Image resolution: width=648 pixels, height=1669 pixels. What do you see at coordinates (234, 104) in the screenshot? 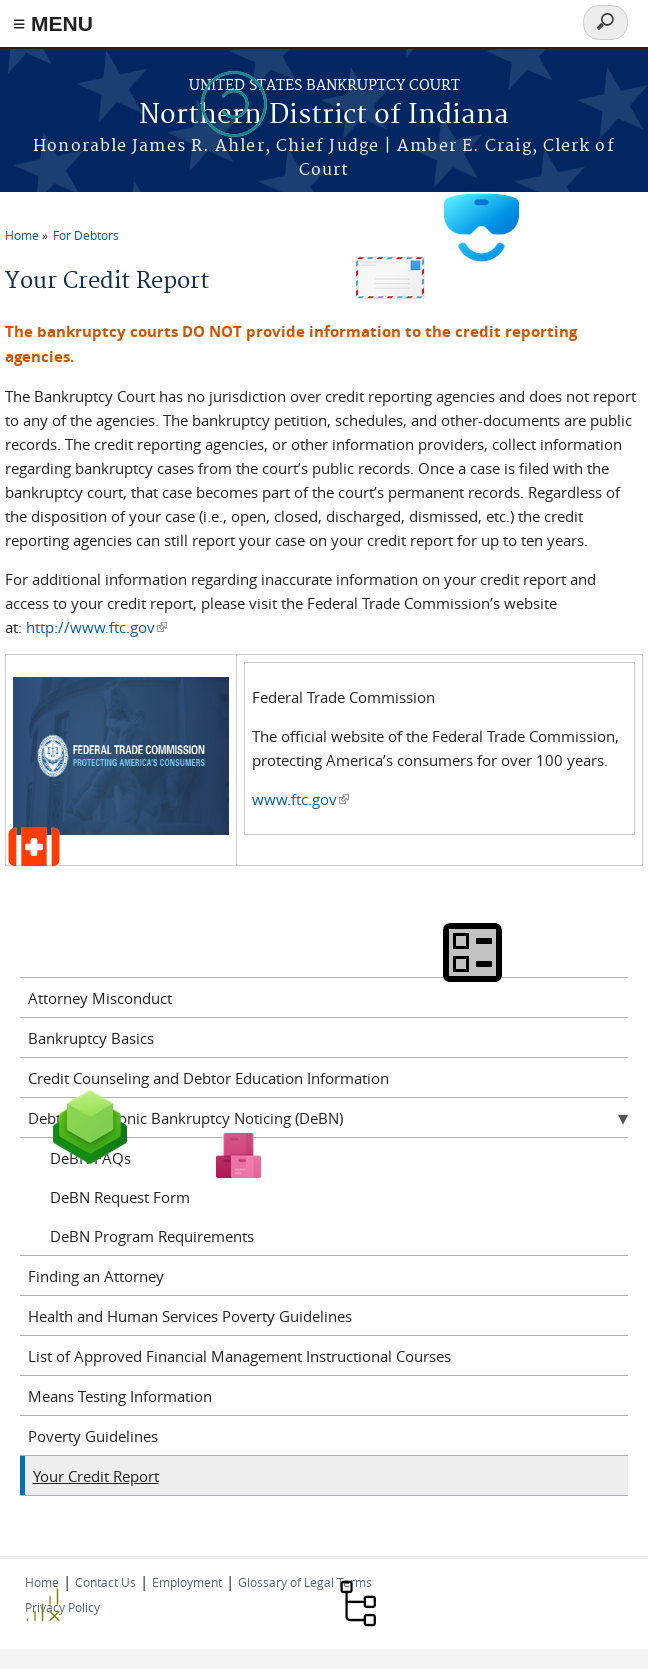
I see `indicates copyleft licensing status` at bounding box center [234, 104].